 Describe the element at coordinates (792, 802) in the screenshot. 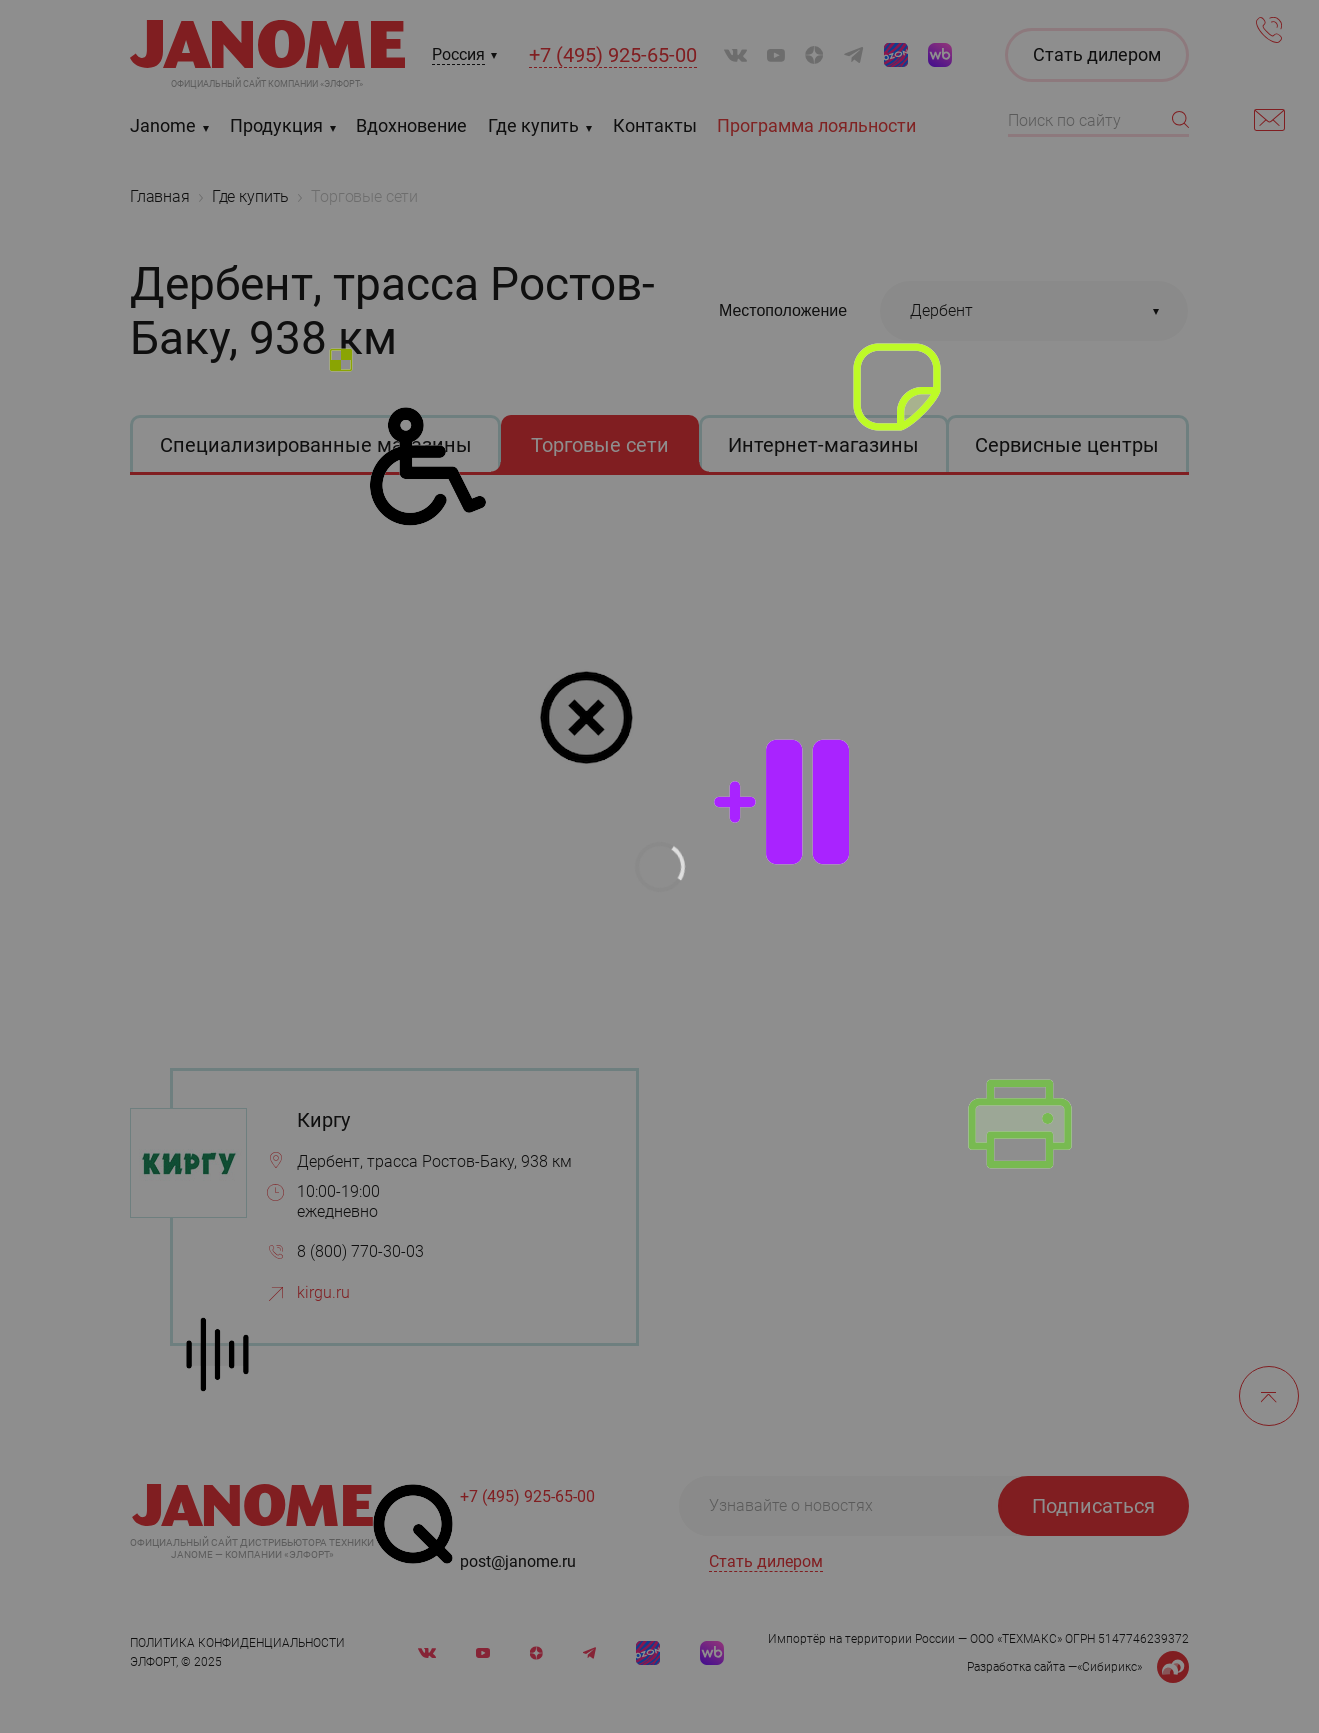

I see `add a new column to the left` at that location.